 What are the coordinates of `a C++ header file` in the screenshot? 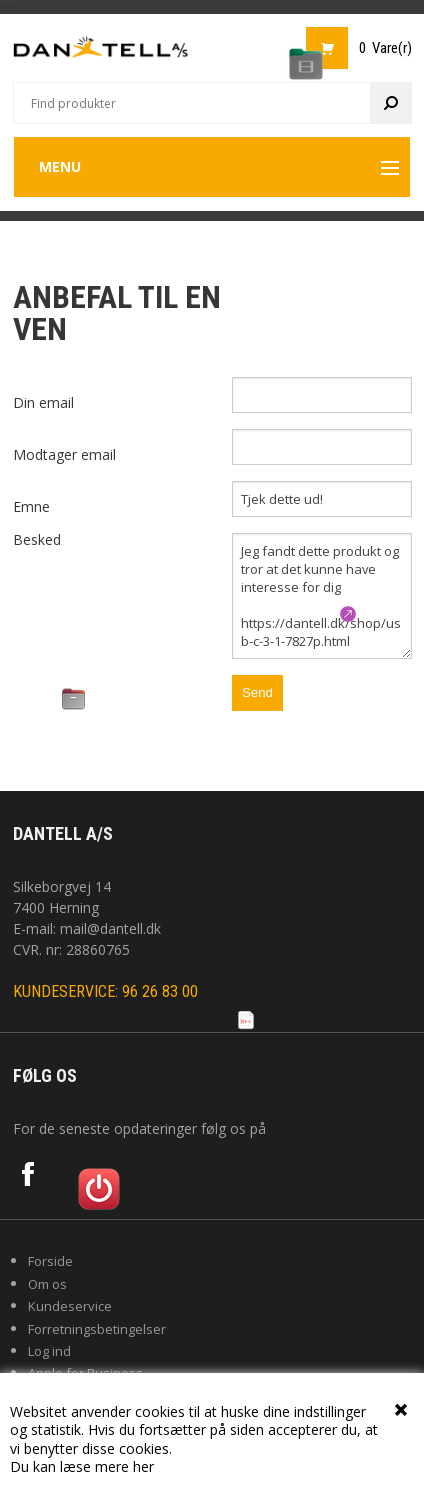 It's located at (246, 1020).